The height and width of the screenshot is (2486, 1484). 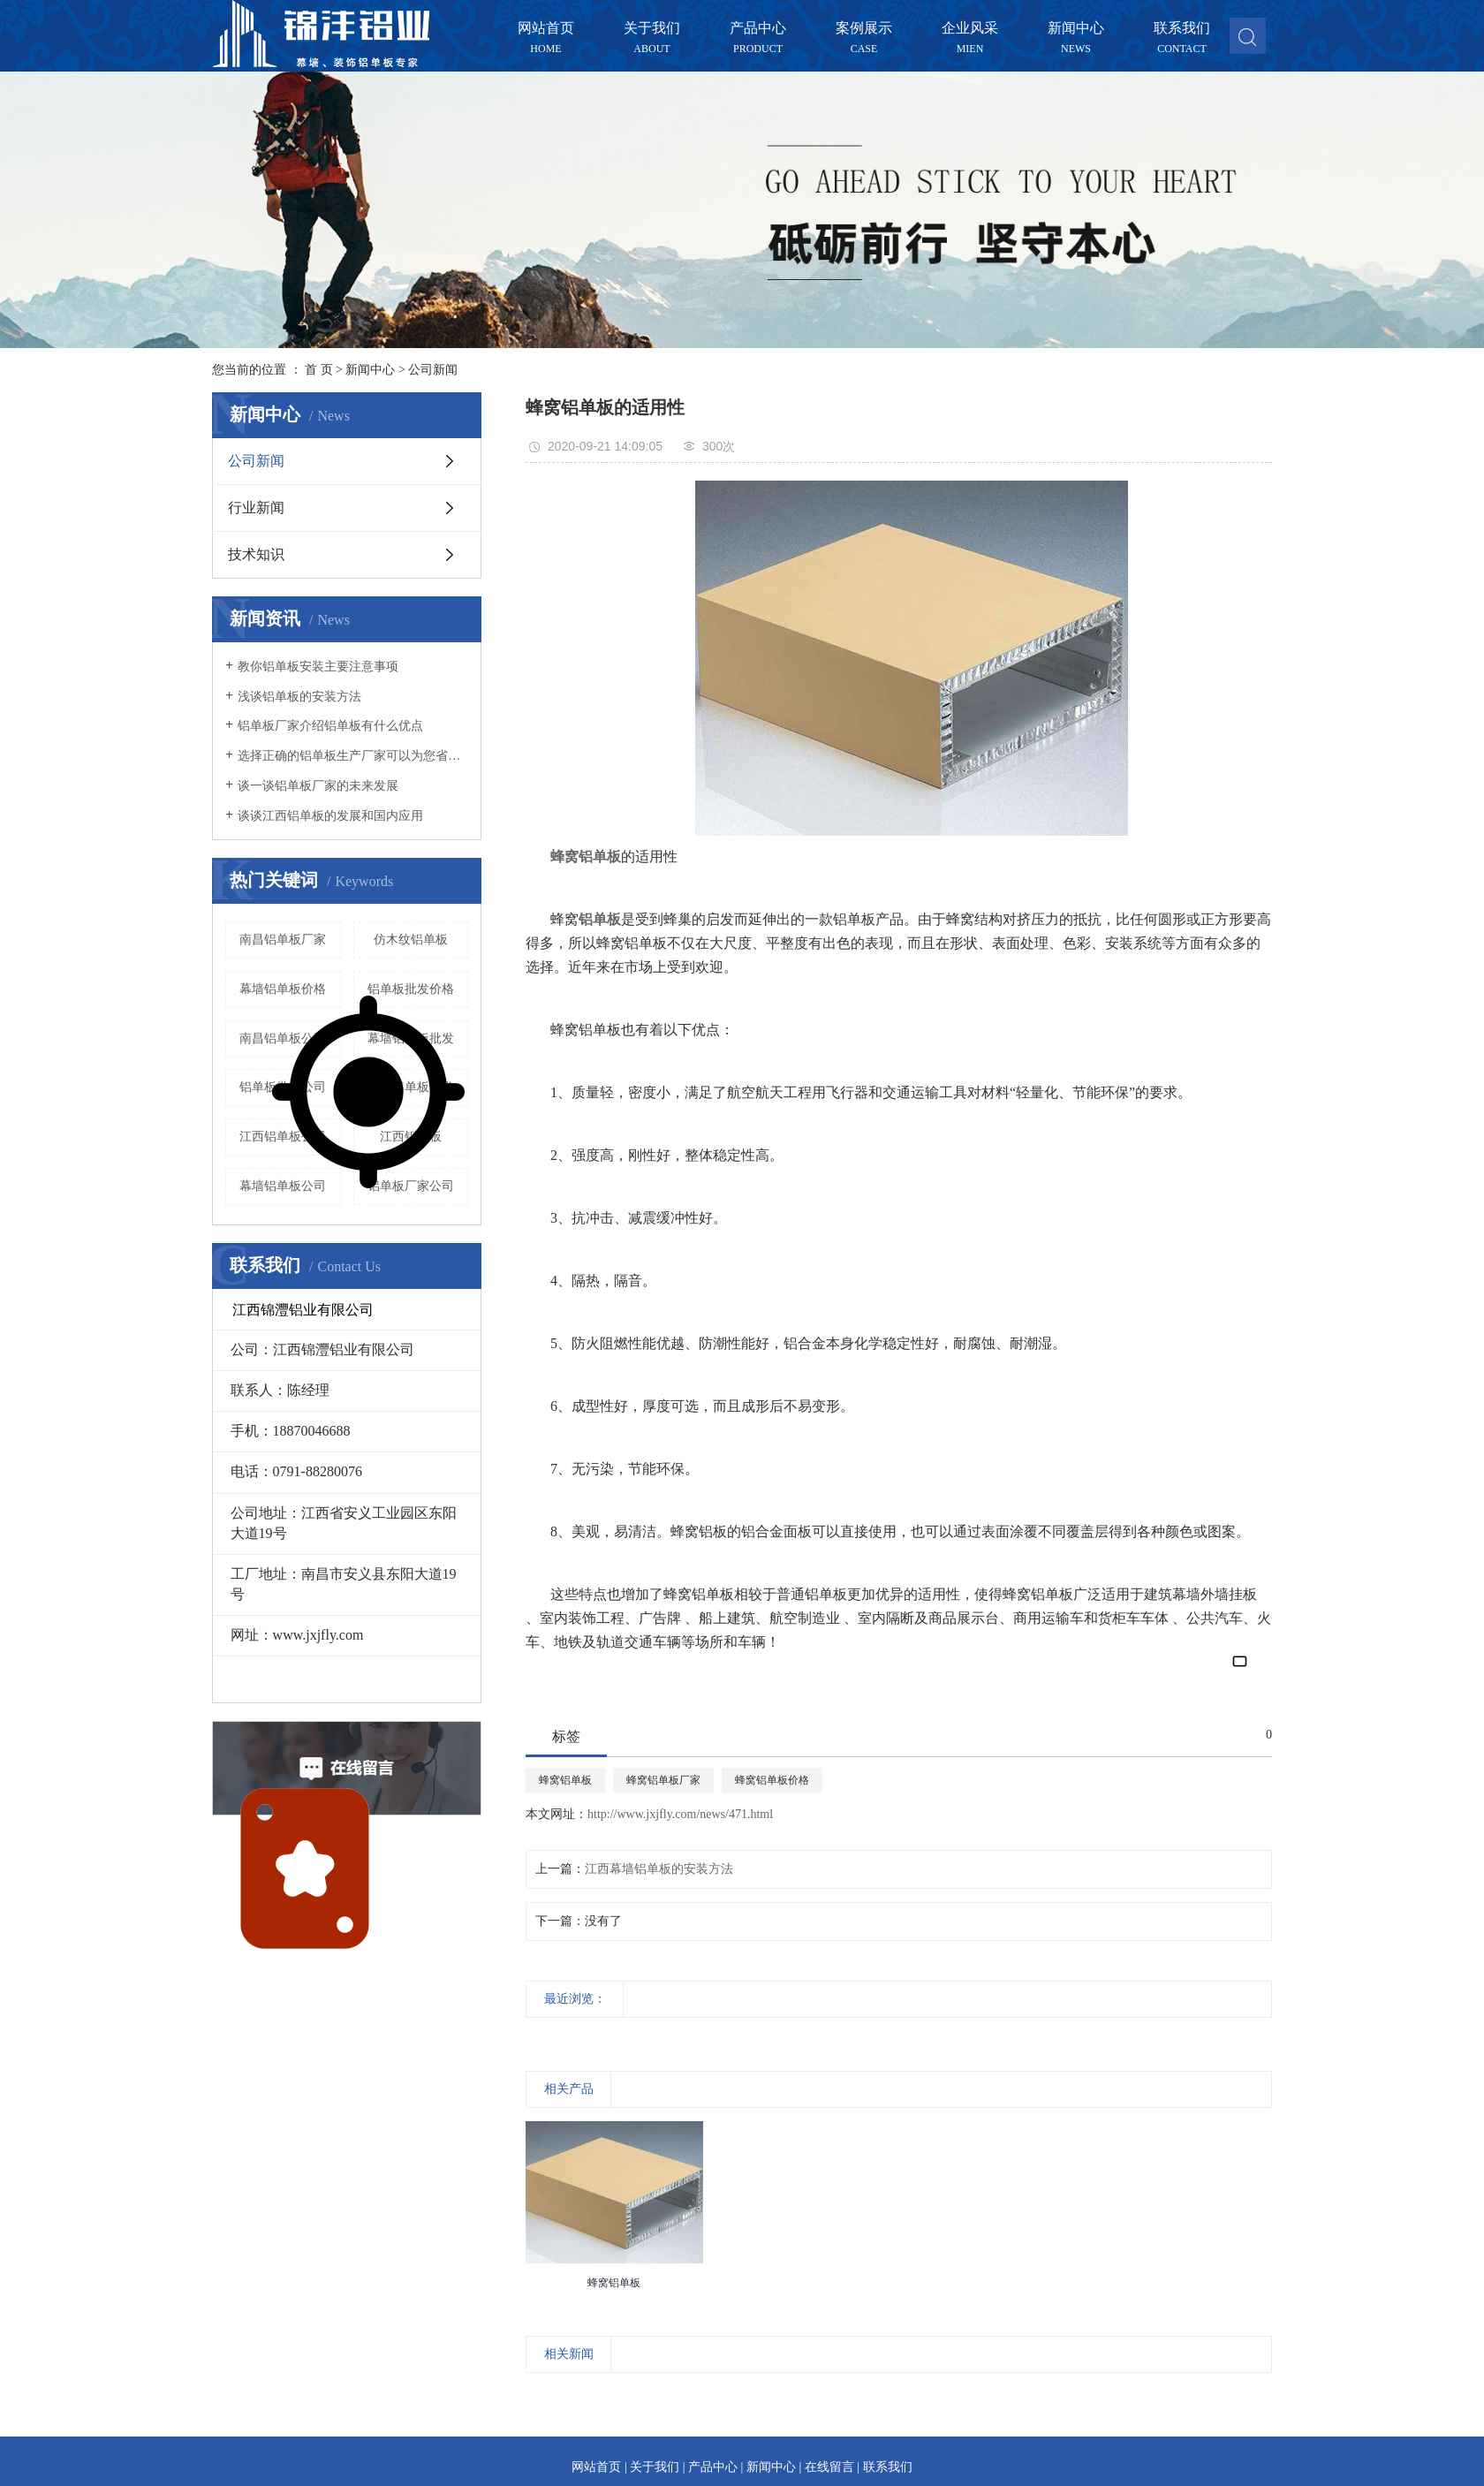 What do you see at coordinates (368, 1092) in the screenshot?
I see `center map on your current location` at bounding box center [368, 1092].